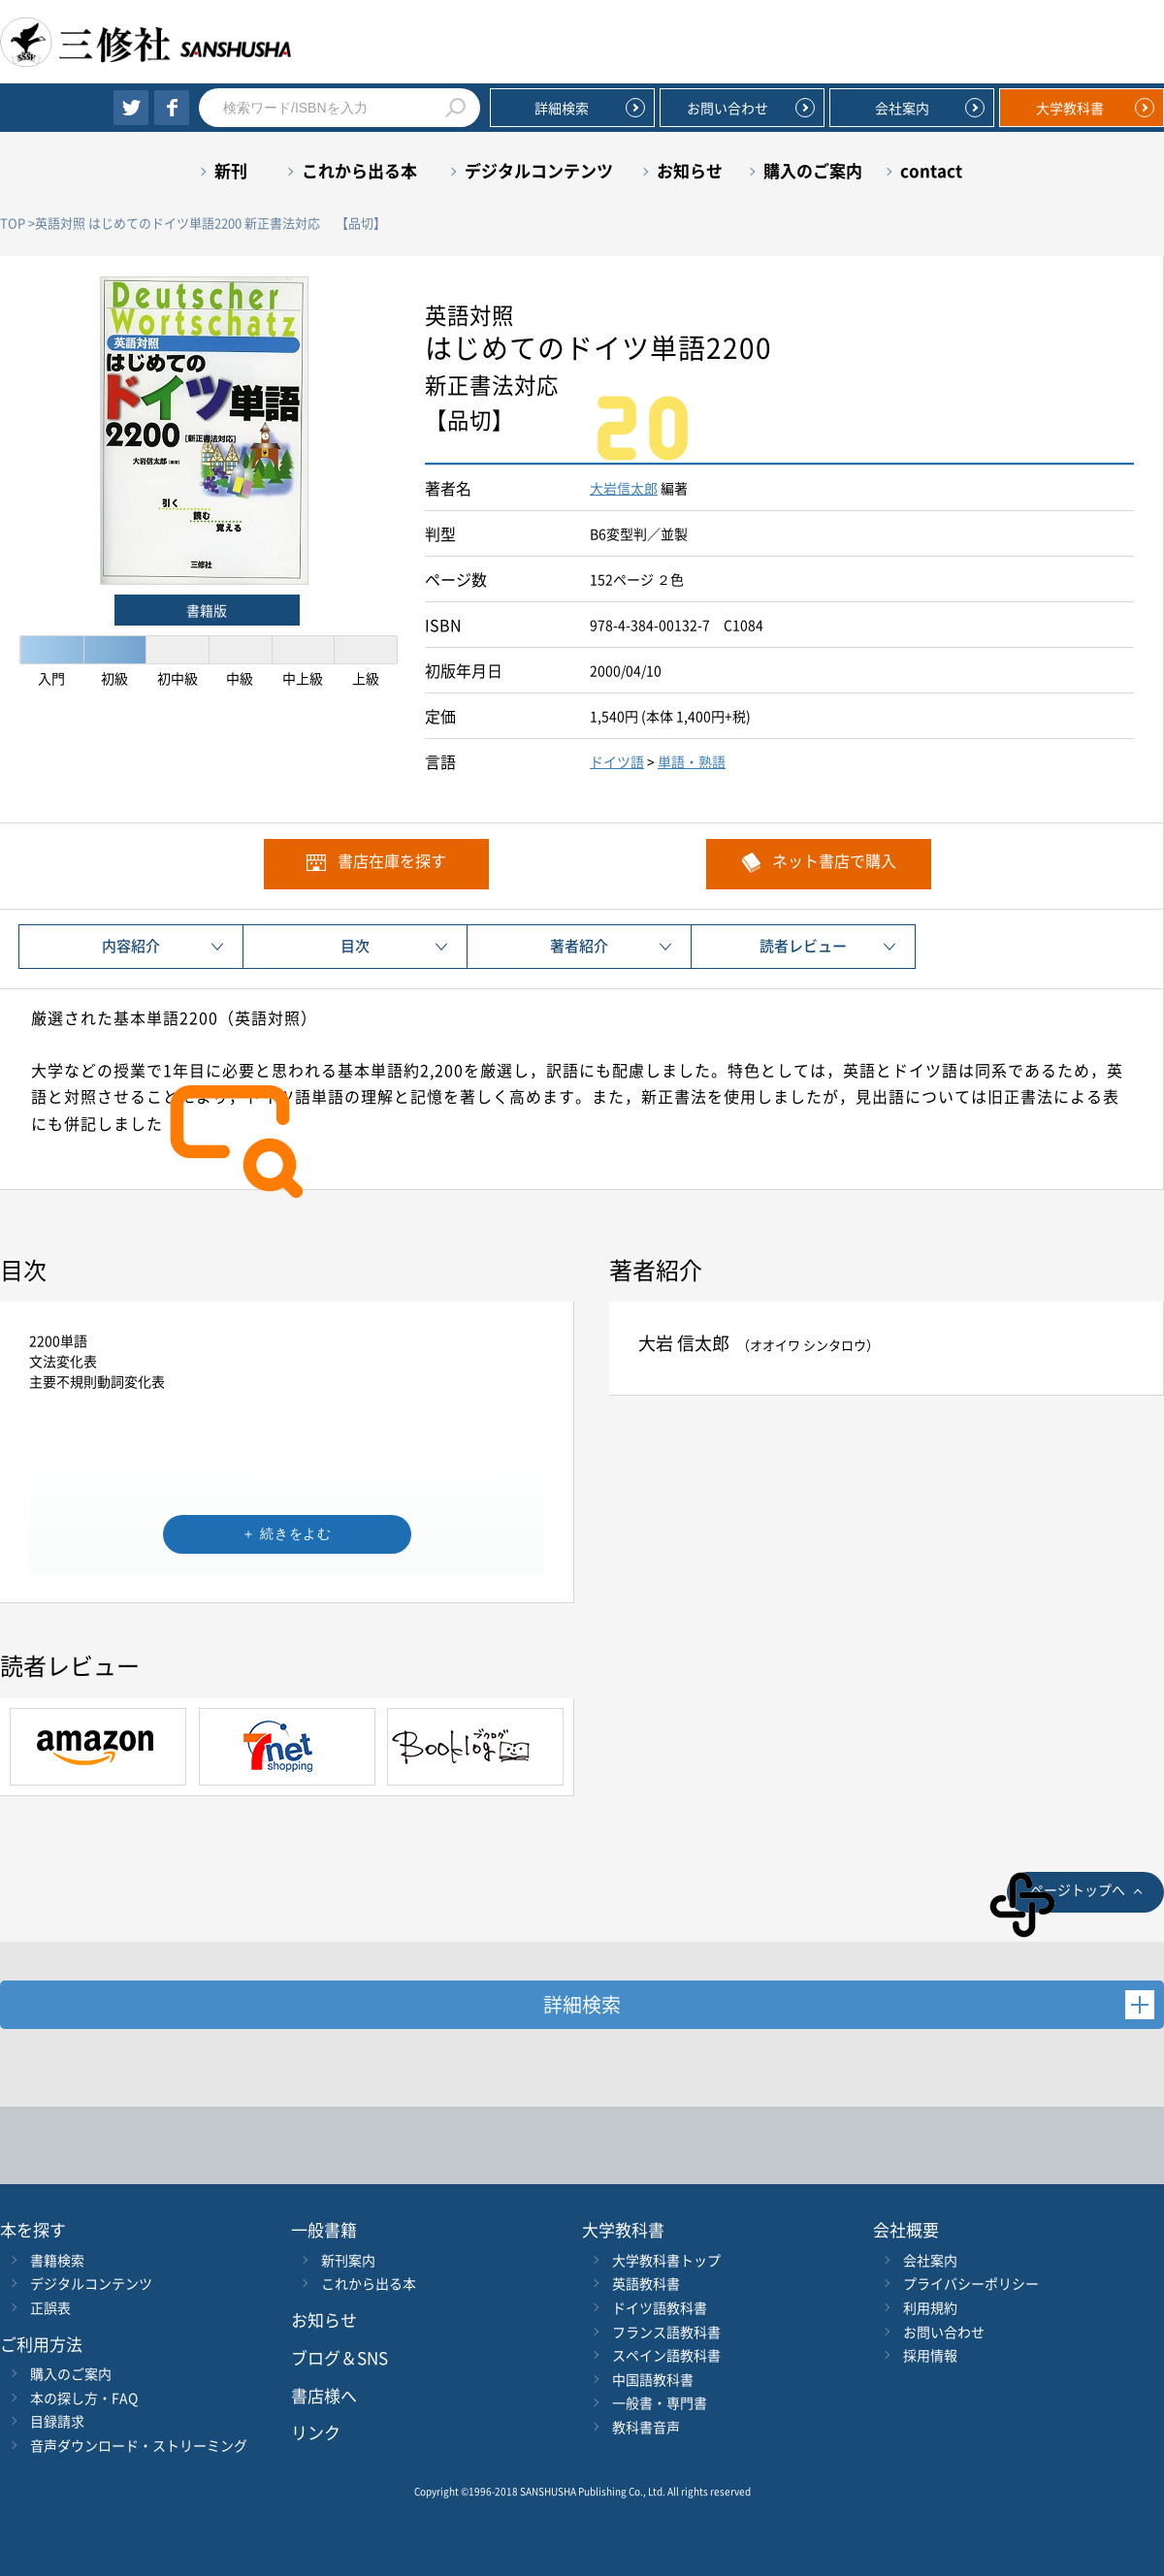  Describe the element at coordinates (230, 1125) in the screenshot. I see `search within an input field` at that location.